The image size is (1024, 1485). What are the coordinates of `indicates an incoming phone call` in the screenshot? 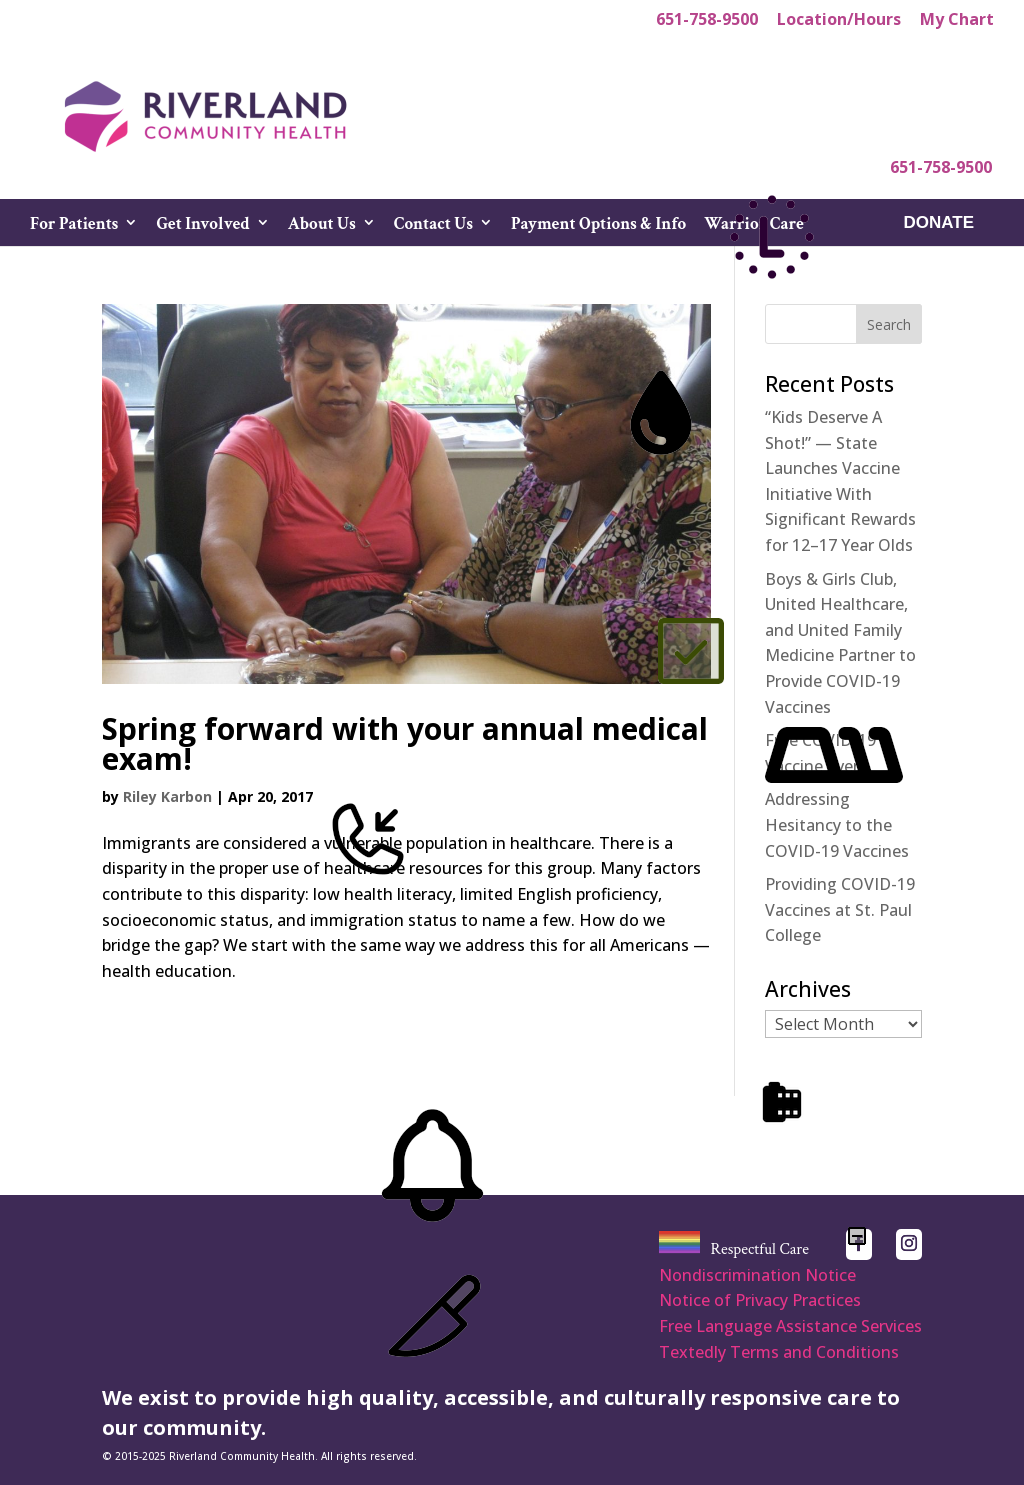 It's located at (369, 837).